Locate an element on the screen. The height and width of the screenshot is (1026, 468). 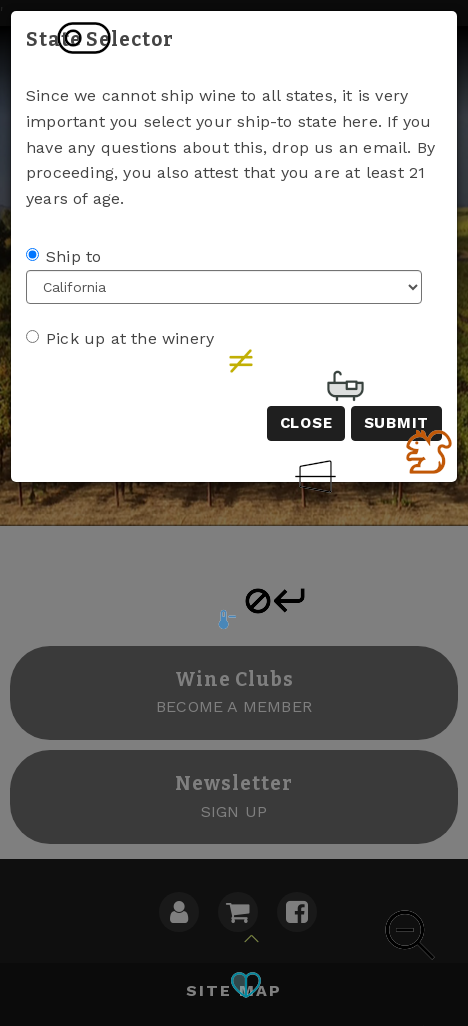
access squirrel version control settings is located at coordinates (429, 451).